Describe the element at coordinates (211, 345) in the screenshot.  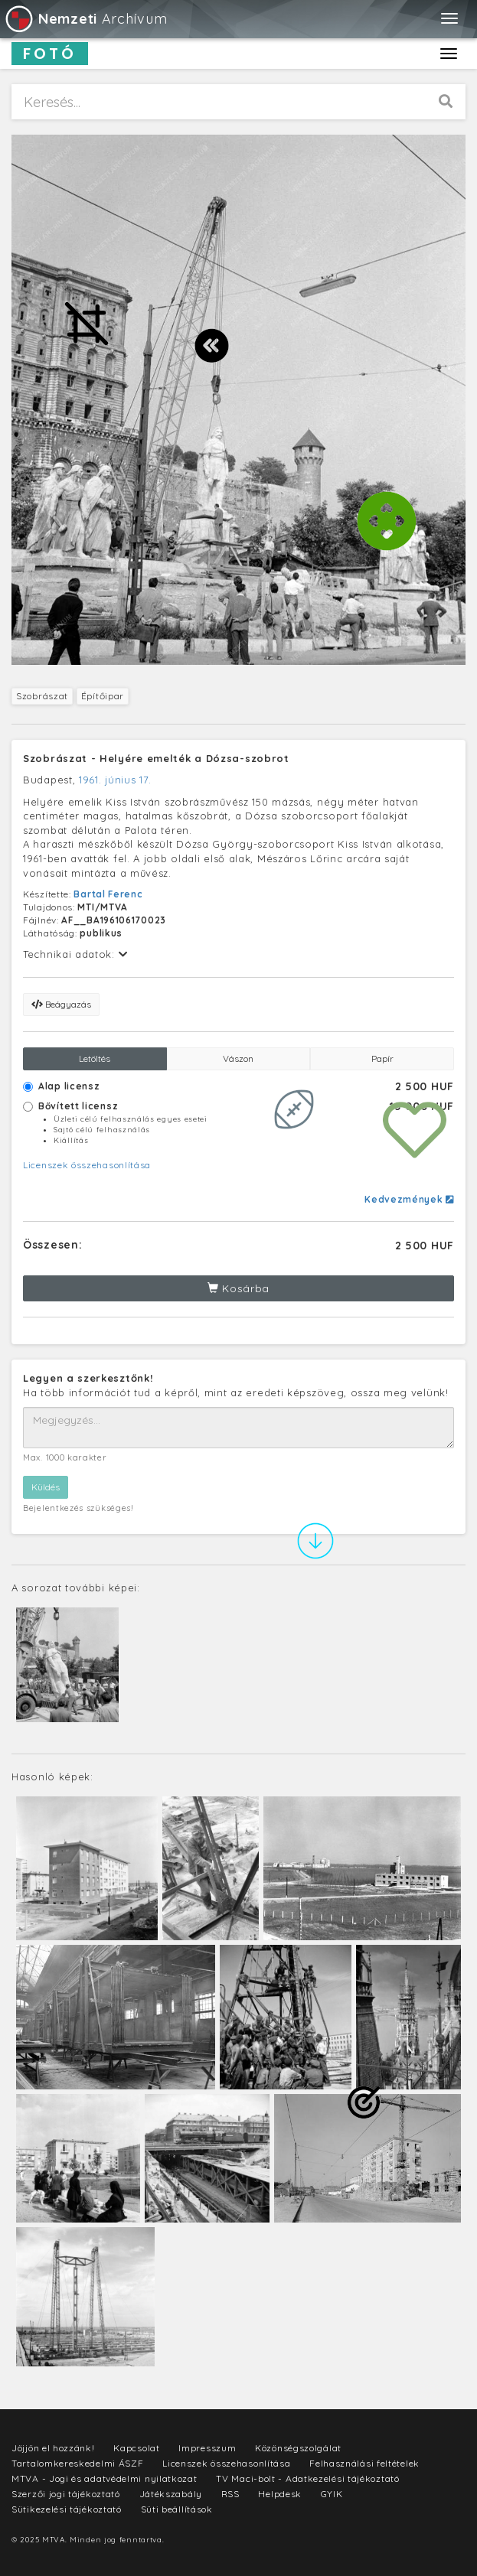
I see `go back to previous section` at that location.